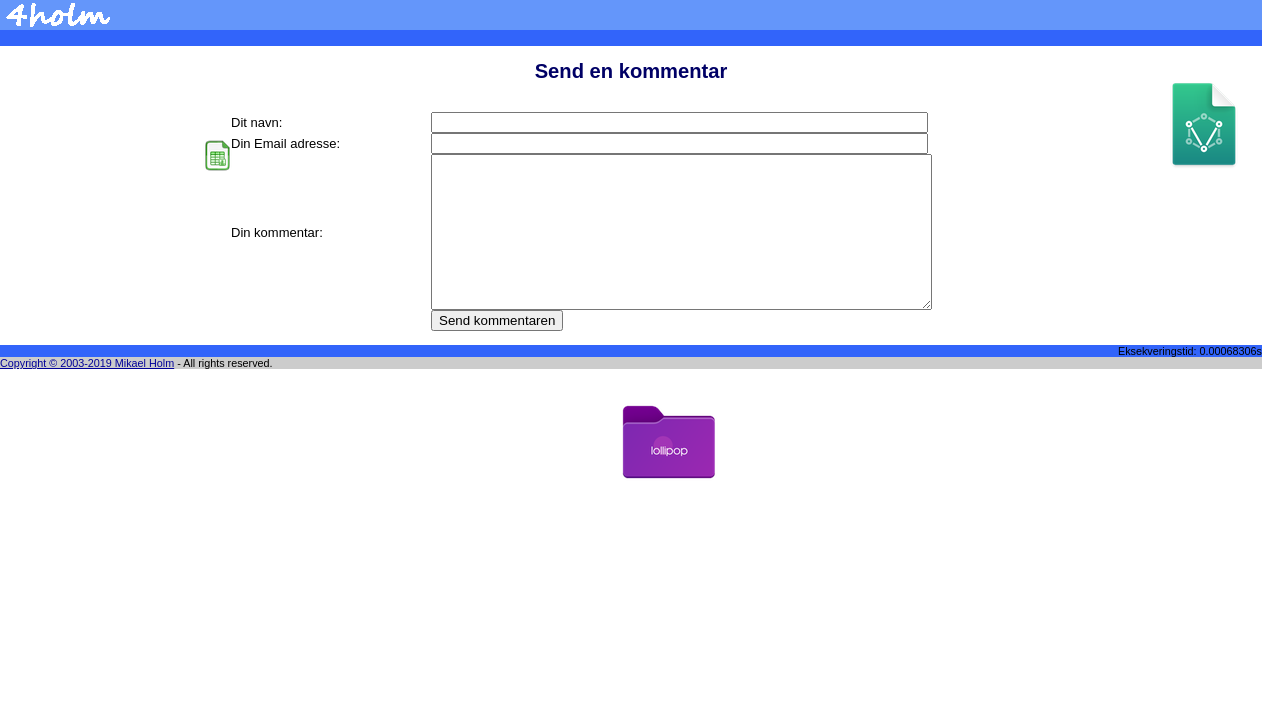 This screenshot has width=1262, height=720. What do you see at coordinates (1204, 124) in the screenshot?
I see `a vector graphics file` at bounding box center [1204, 124].